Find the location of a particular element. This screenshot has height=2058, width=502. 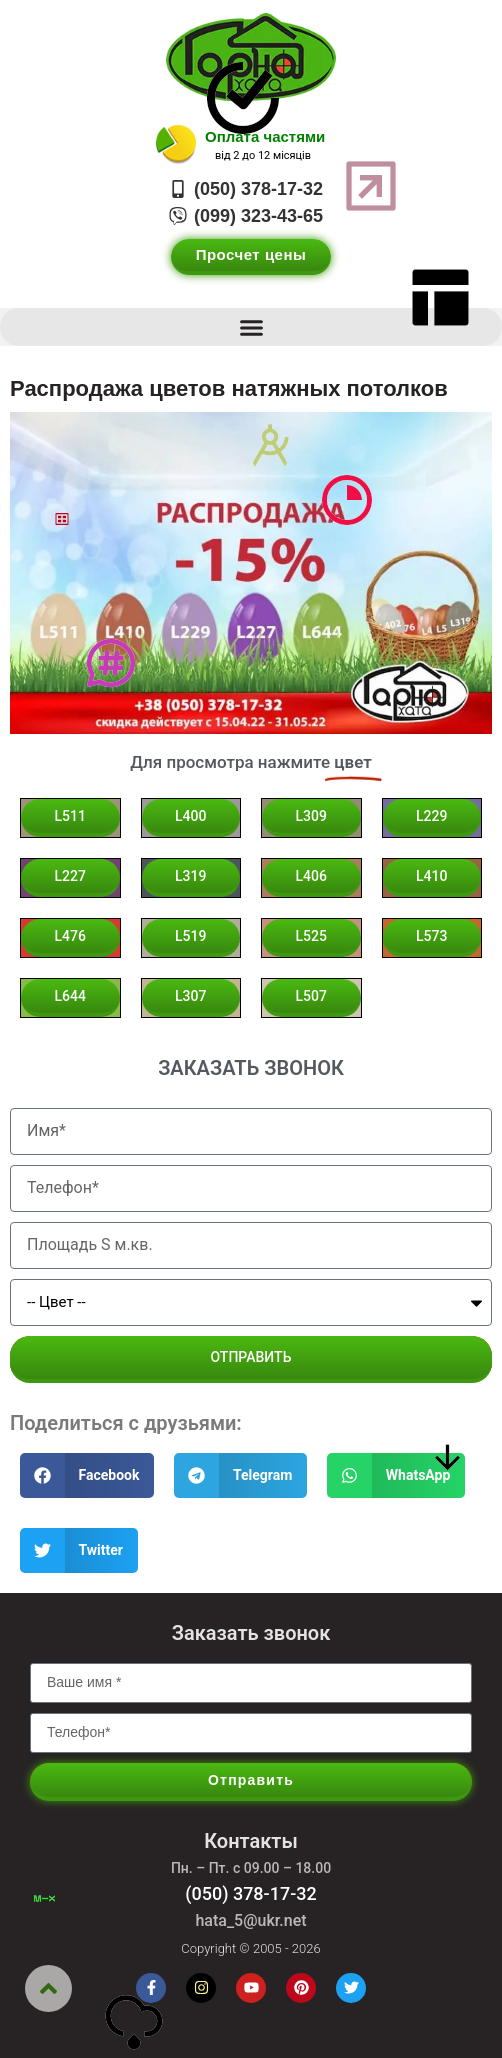

switch to header and sidebar layout view is located at coordinates (440, 297).